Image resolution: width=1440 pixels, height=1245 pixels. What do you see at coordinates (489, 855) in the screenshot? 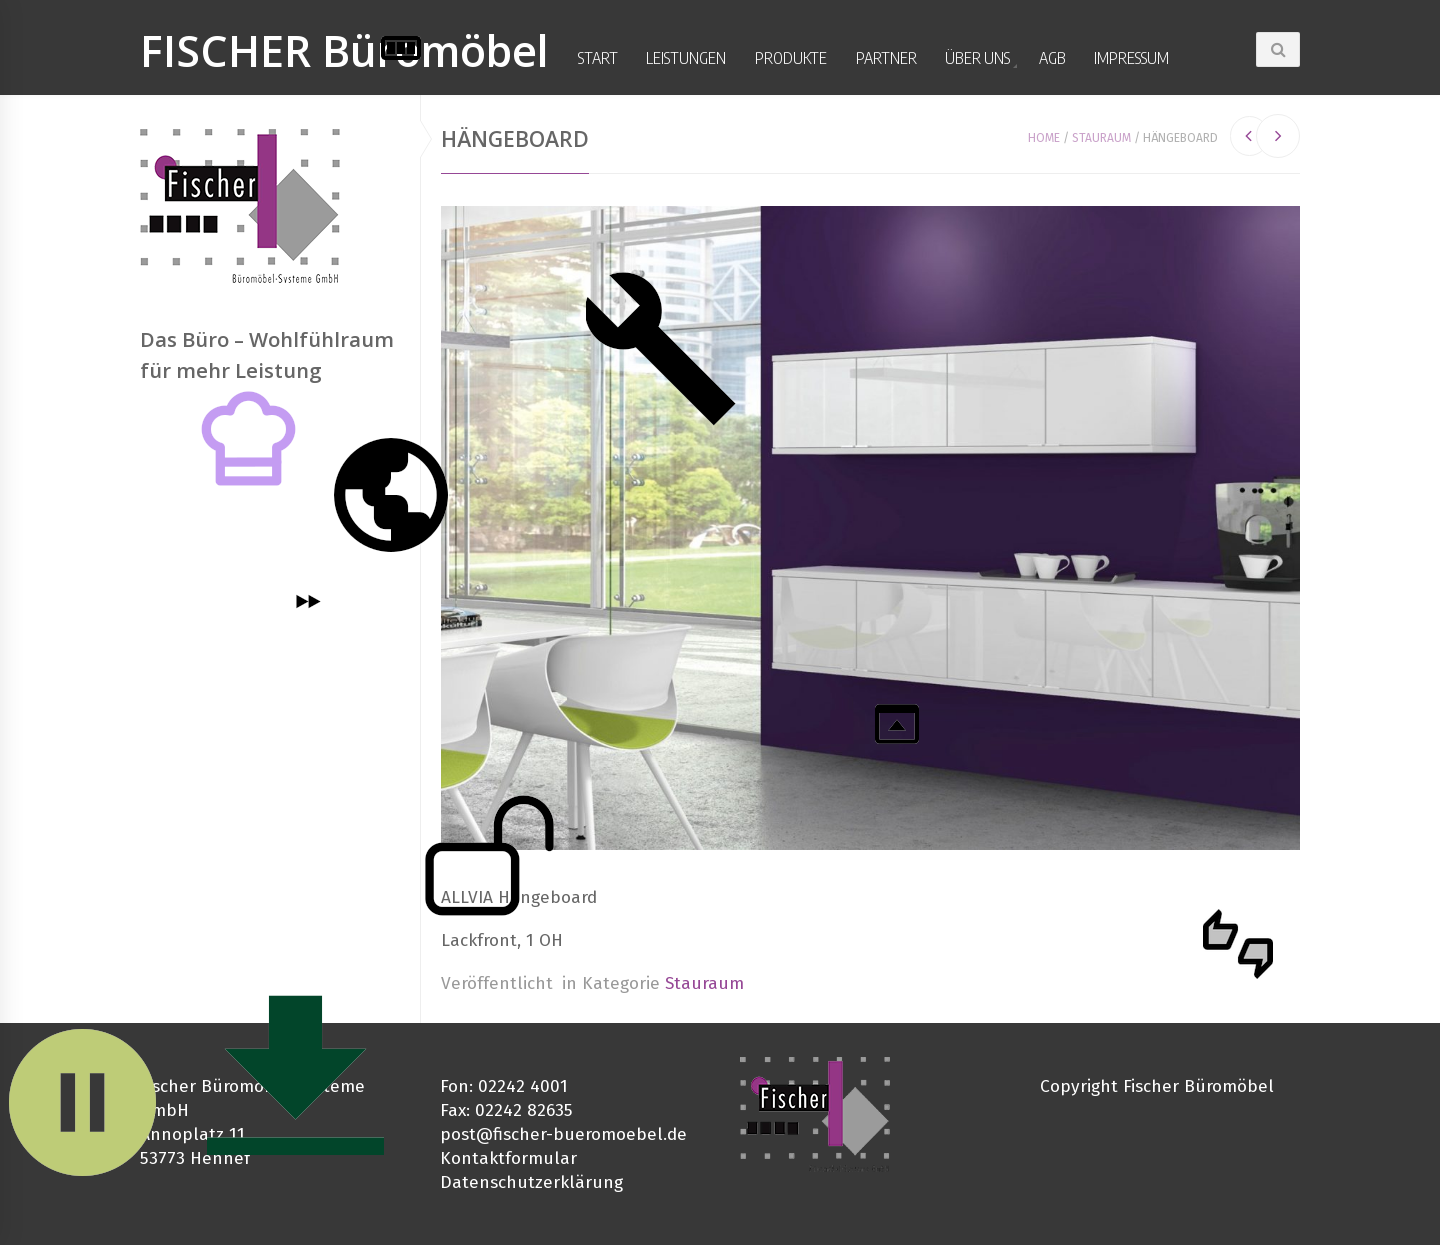
I see `unlocked or unsecured state` at bounding box center [489, 855].